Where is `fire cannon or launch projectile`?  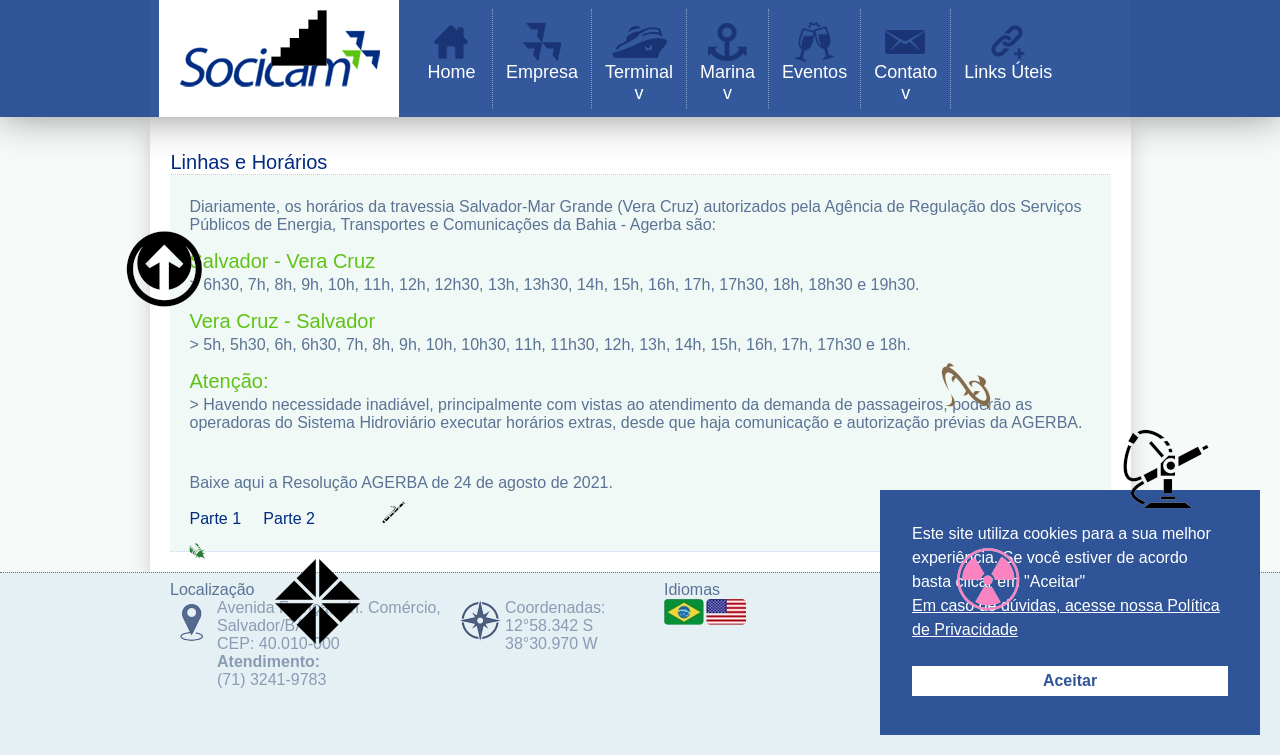
fire cannon or launch projectile is located at coordinates (197, 551).